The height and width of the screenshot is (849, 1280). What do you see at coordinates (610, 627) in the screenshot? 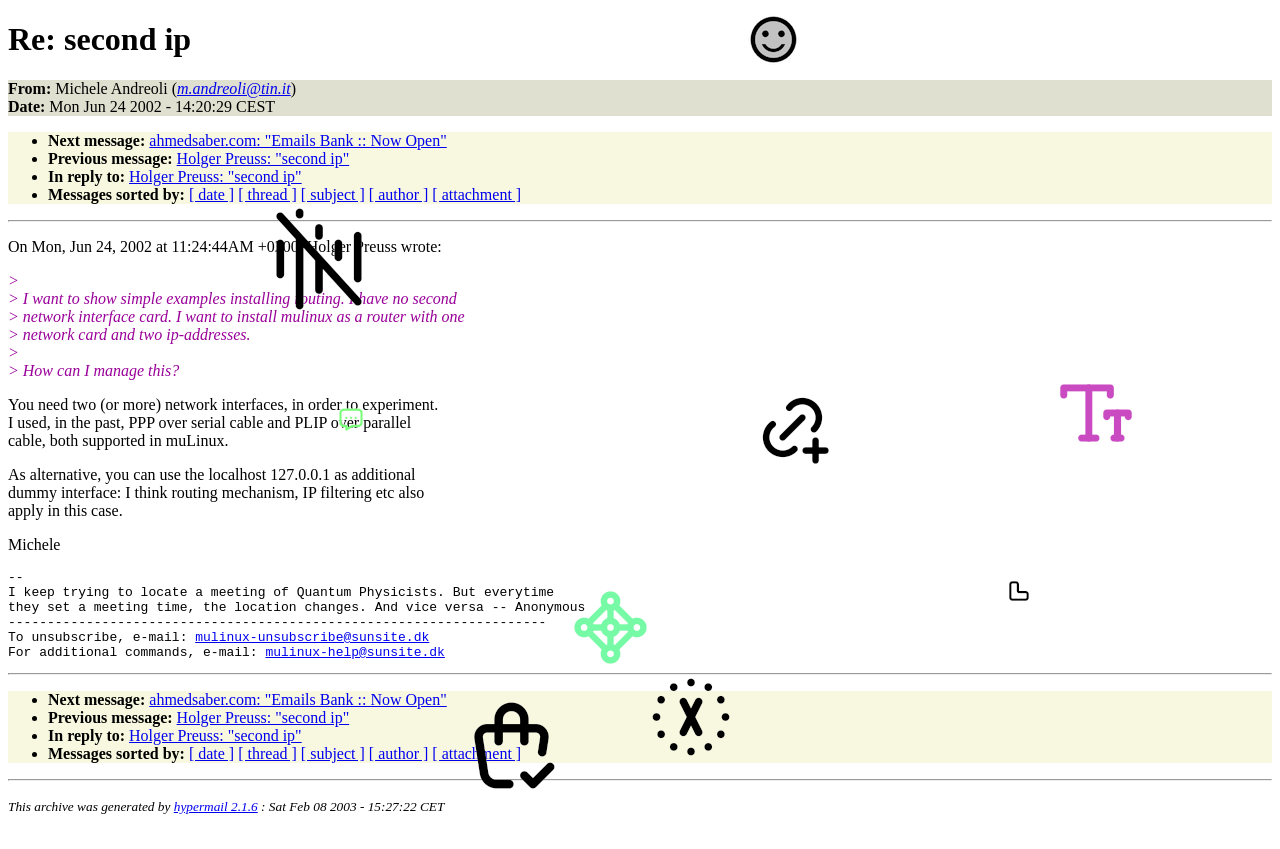
I see `view star-ring network topology` at bounding box center [610, 627].